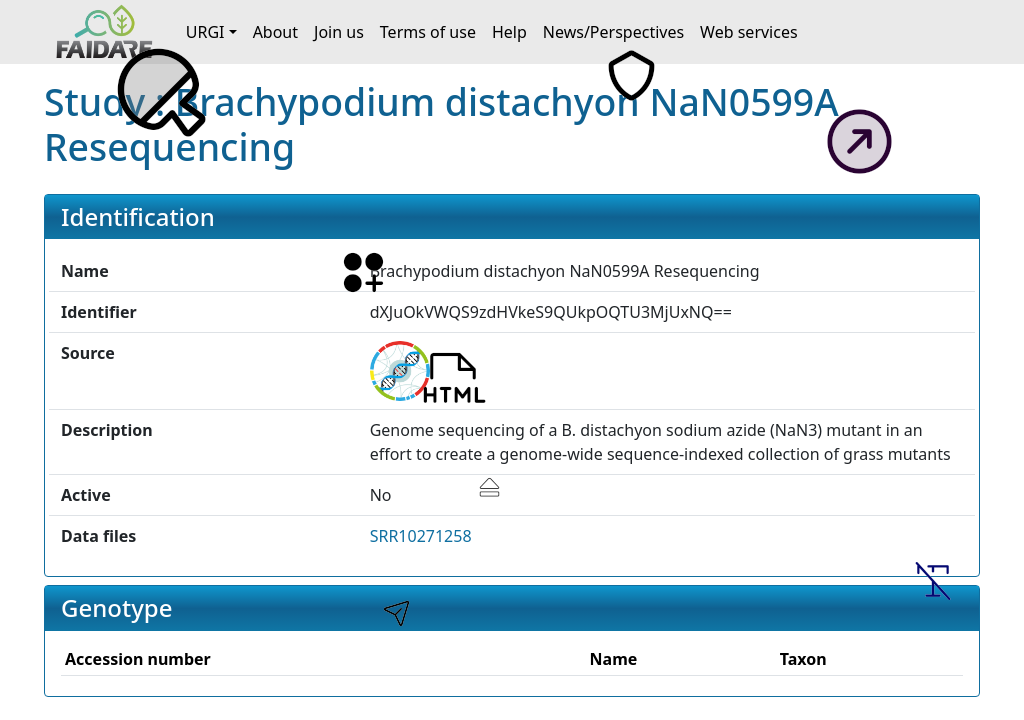 The image size is (1024, 720). What do you see at coordinates (160, 91) in the screenshot?
I see `access ping pong or table tennis game` at bounding box center [160, 91].